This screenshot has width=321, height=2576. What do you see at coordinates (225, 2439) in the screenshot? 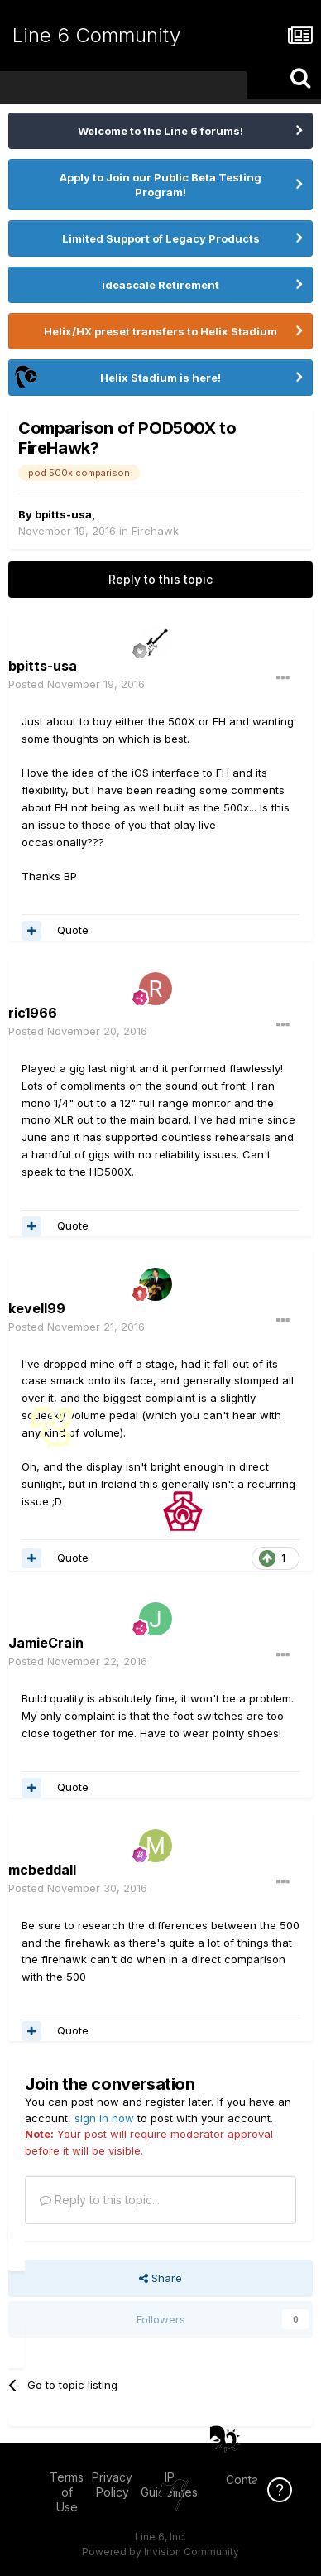
I see `select tentacle monster or creature type` at bounding box center [225, 2439].